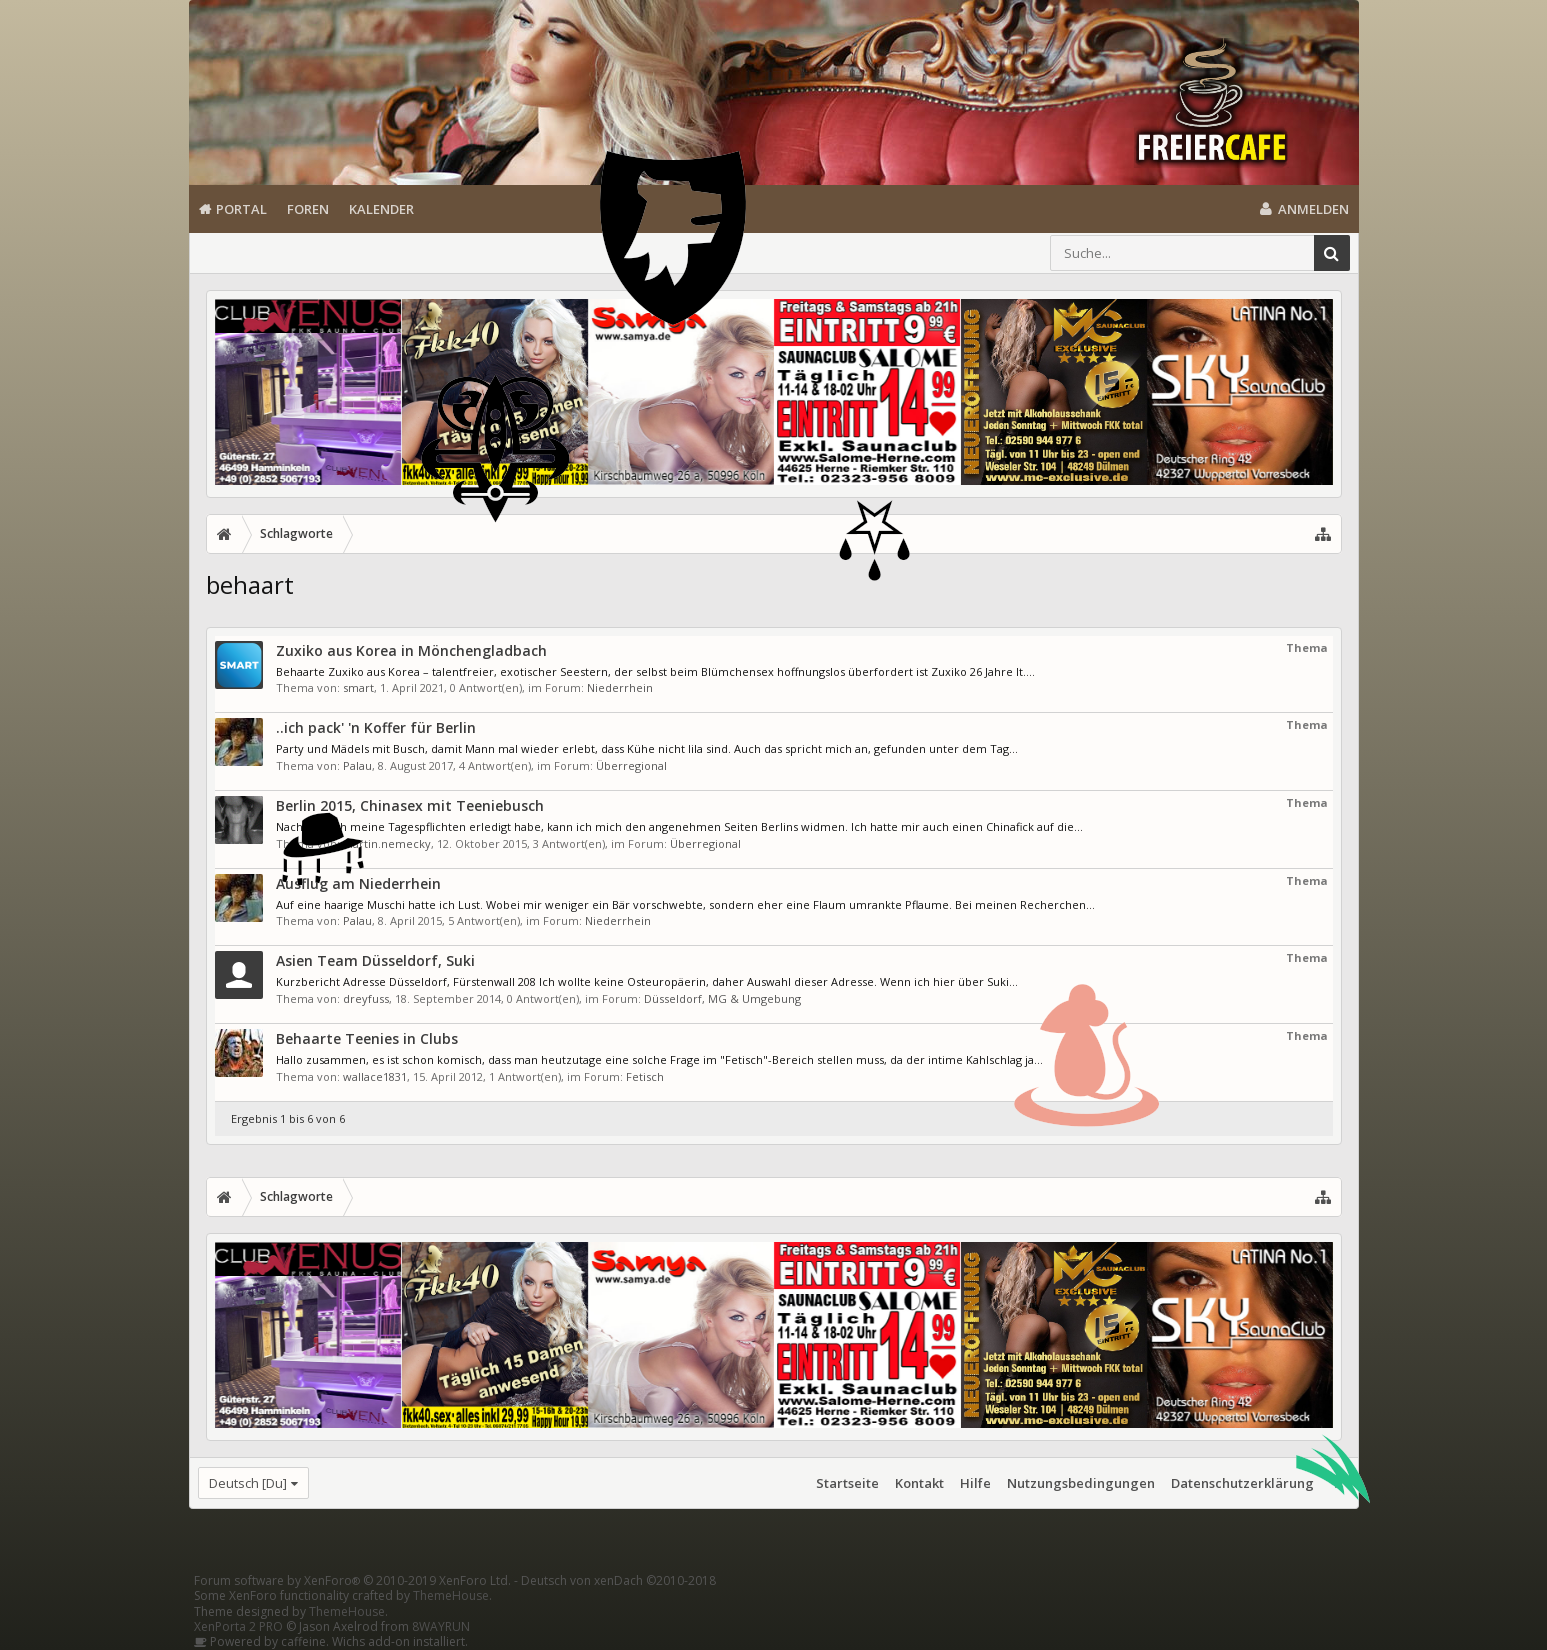  What do you see at coordinates (1332, 1470) in the screenshot?
I see `indicates wind or air movement effect` at bounding box center [1332, 1470].